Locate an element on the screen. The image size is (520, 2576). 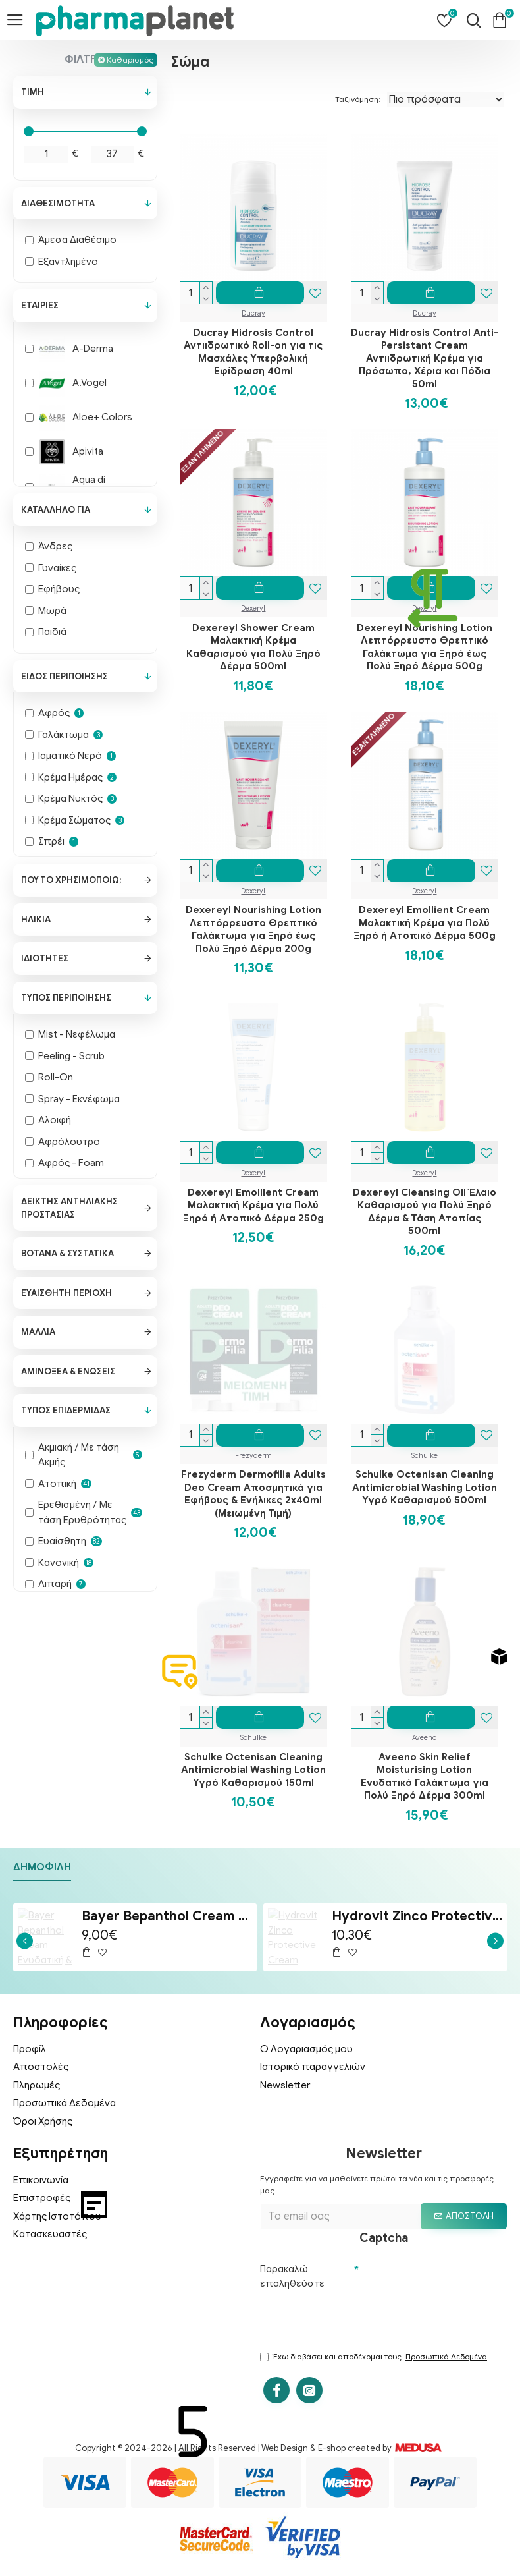
indicates step 5 in a multi-step process is located at coordinates (193, 2432).